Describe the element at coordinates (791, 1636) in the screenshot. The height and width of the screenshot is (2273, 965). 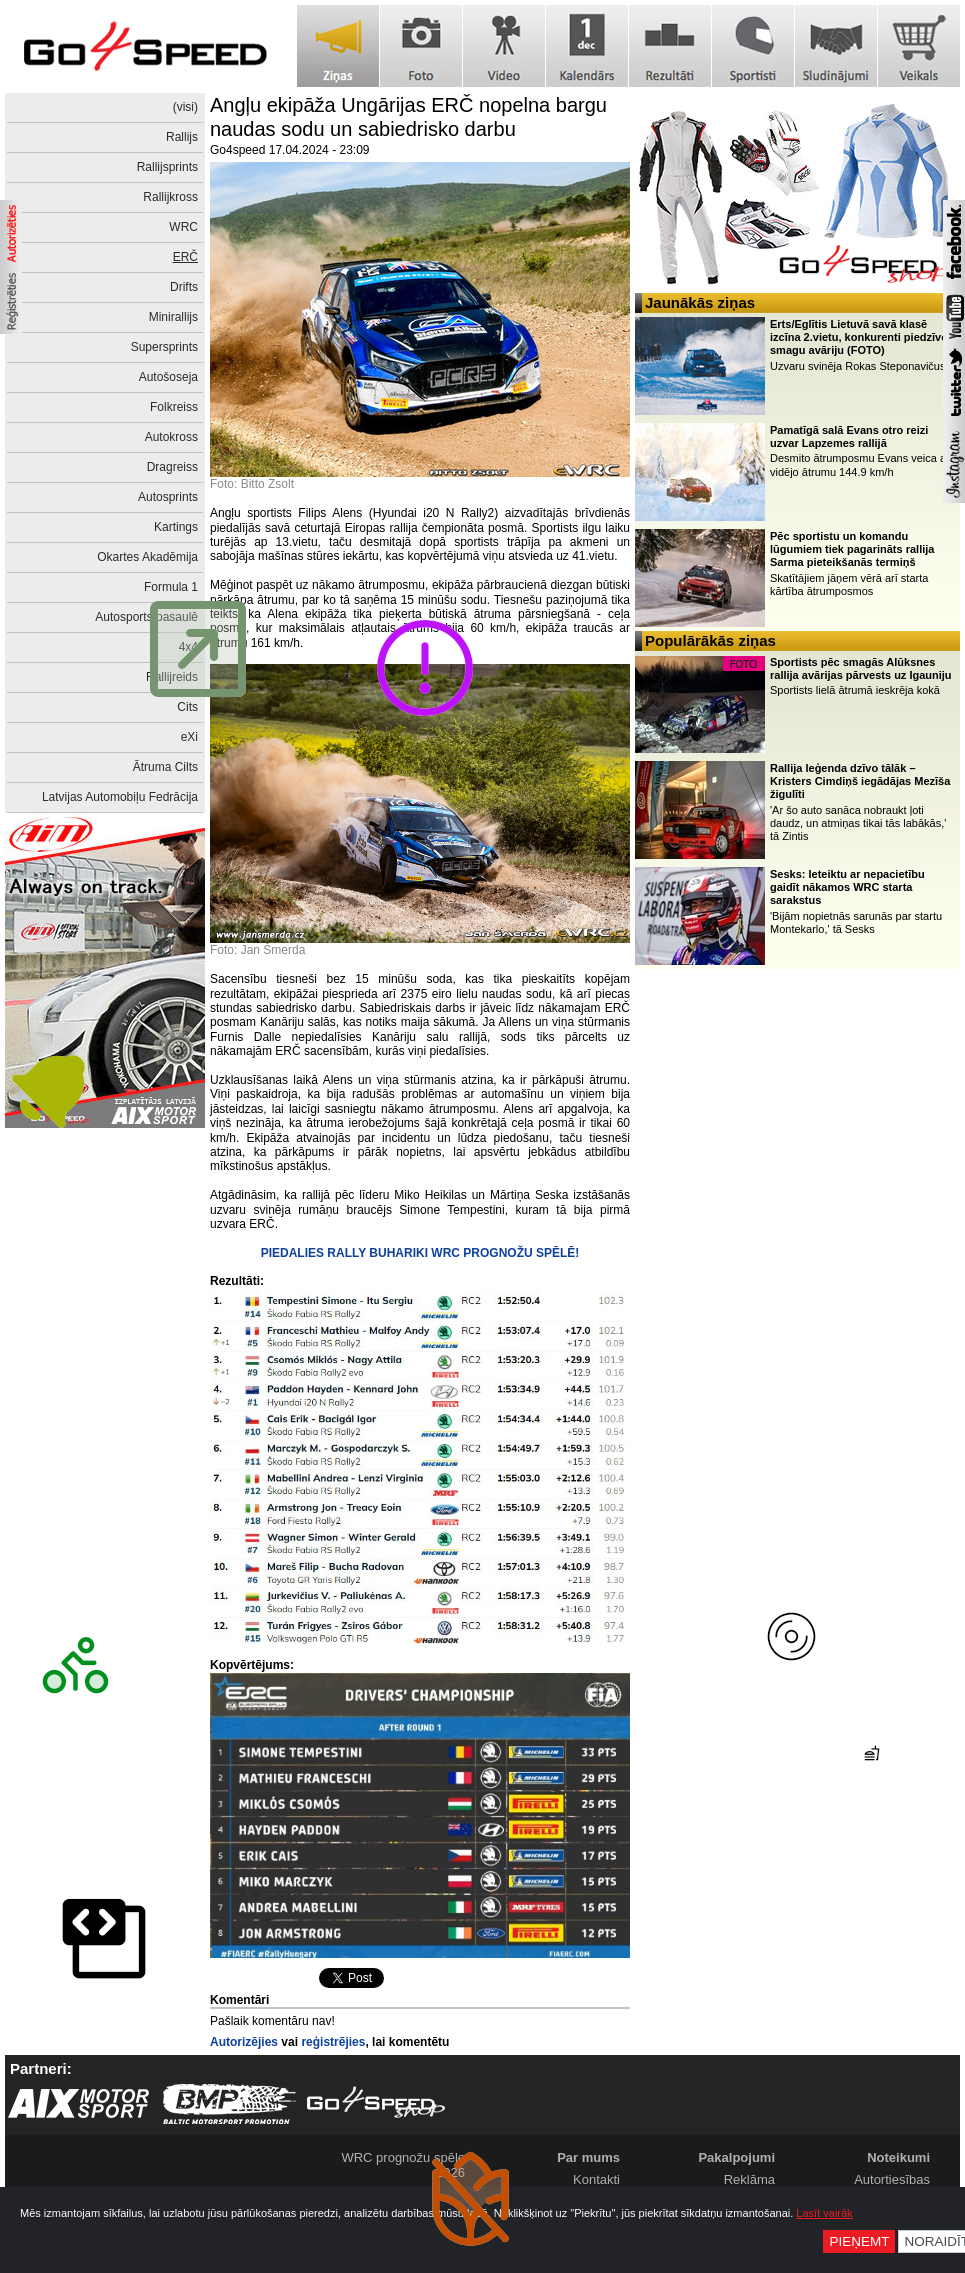
I see `access music or audio library` at that location.